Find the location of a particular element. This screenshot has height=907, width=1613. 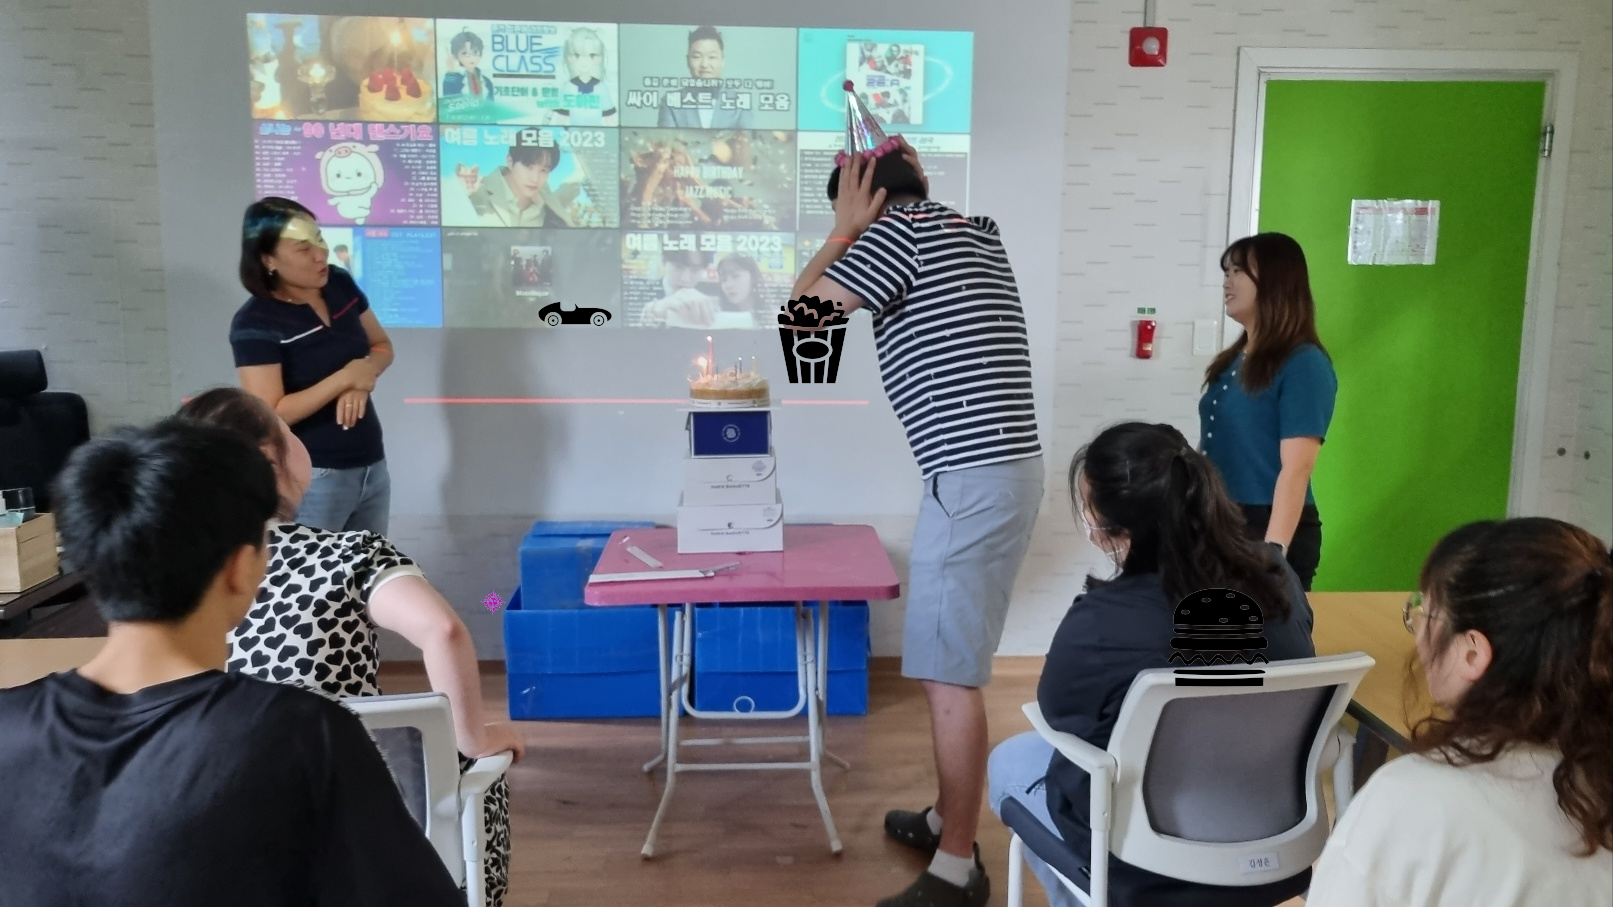

food or restaurant category is located at coordinates (1218, 637).